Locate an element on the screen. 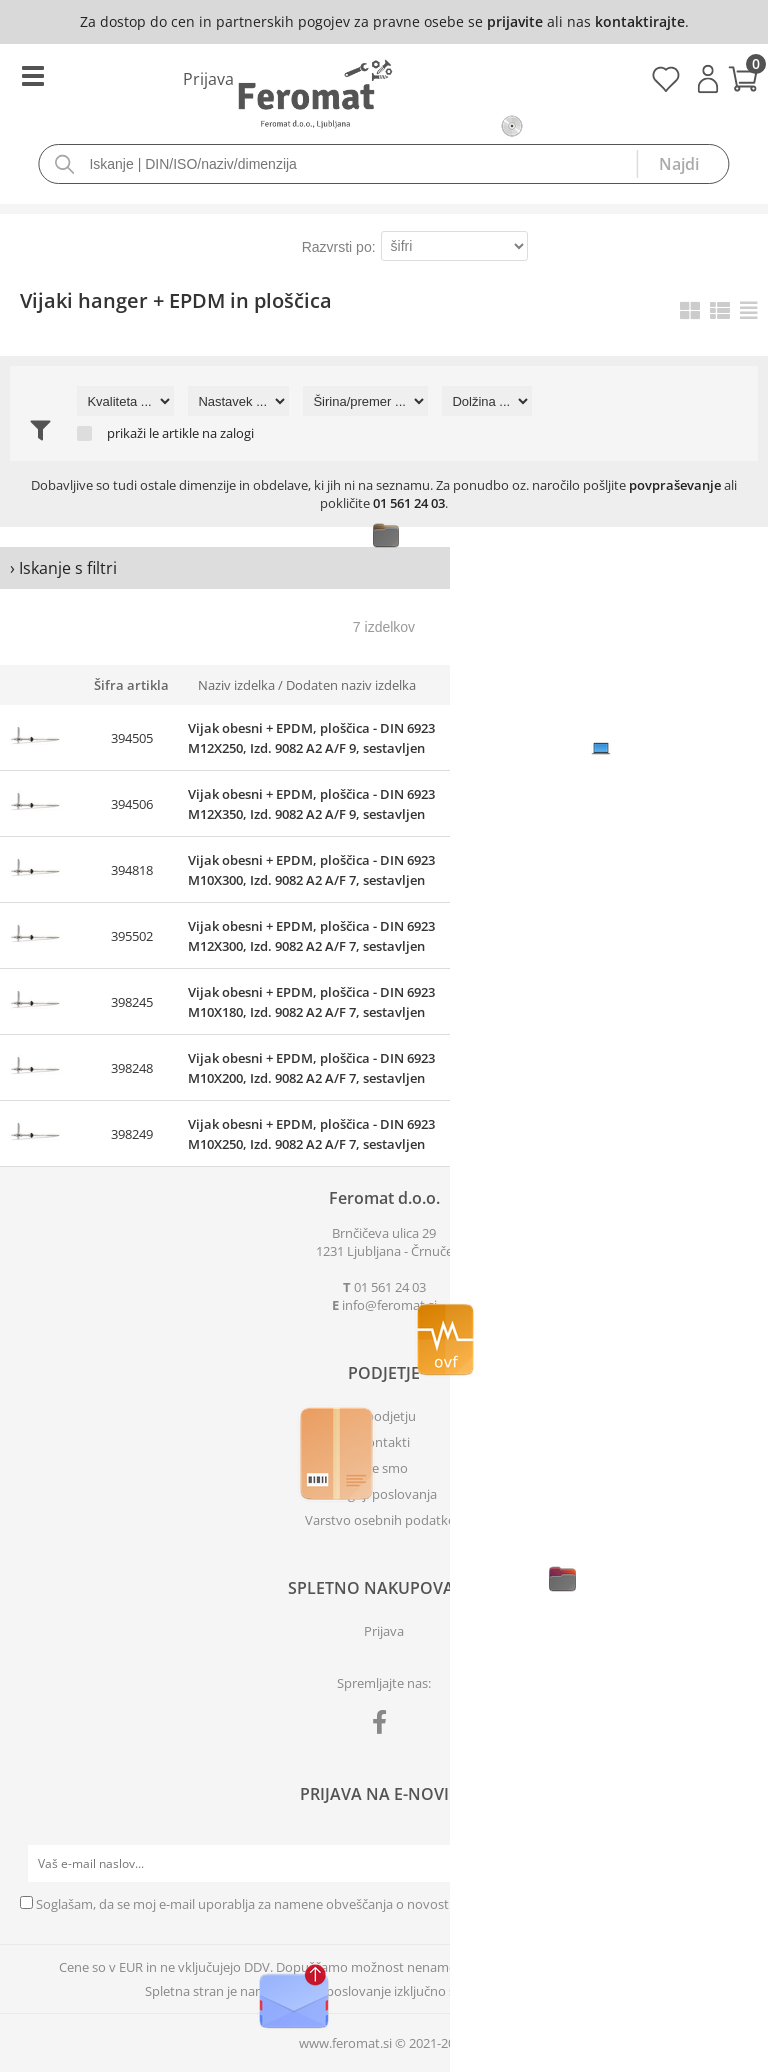  indicates a folder is ready to accept a dragged item is located at coordinates (562, 1578).